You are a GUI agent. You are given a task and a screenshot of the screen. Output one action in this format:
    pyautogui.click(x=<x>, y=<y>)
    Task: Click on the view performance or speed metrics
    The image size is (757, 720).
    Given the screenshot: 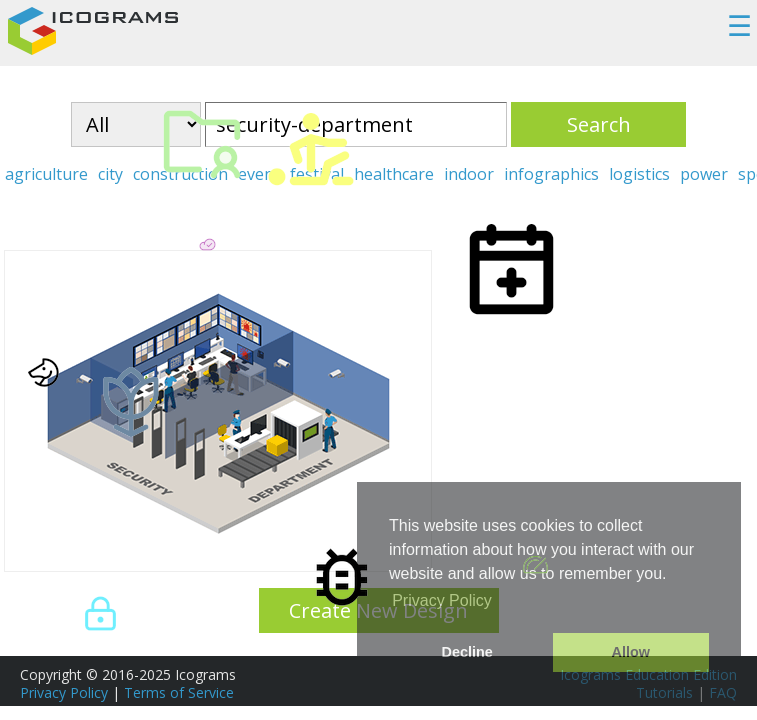 What is the action you would take?
    pyautogui.click(x=535, y=565)
    